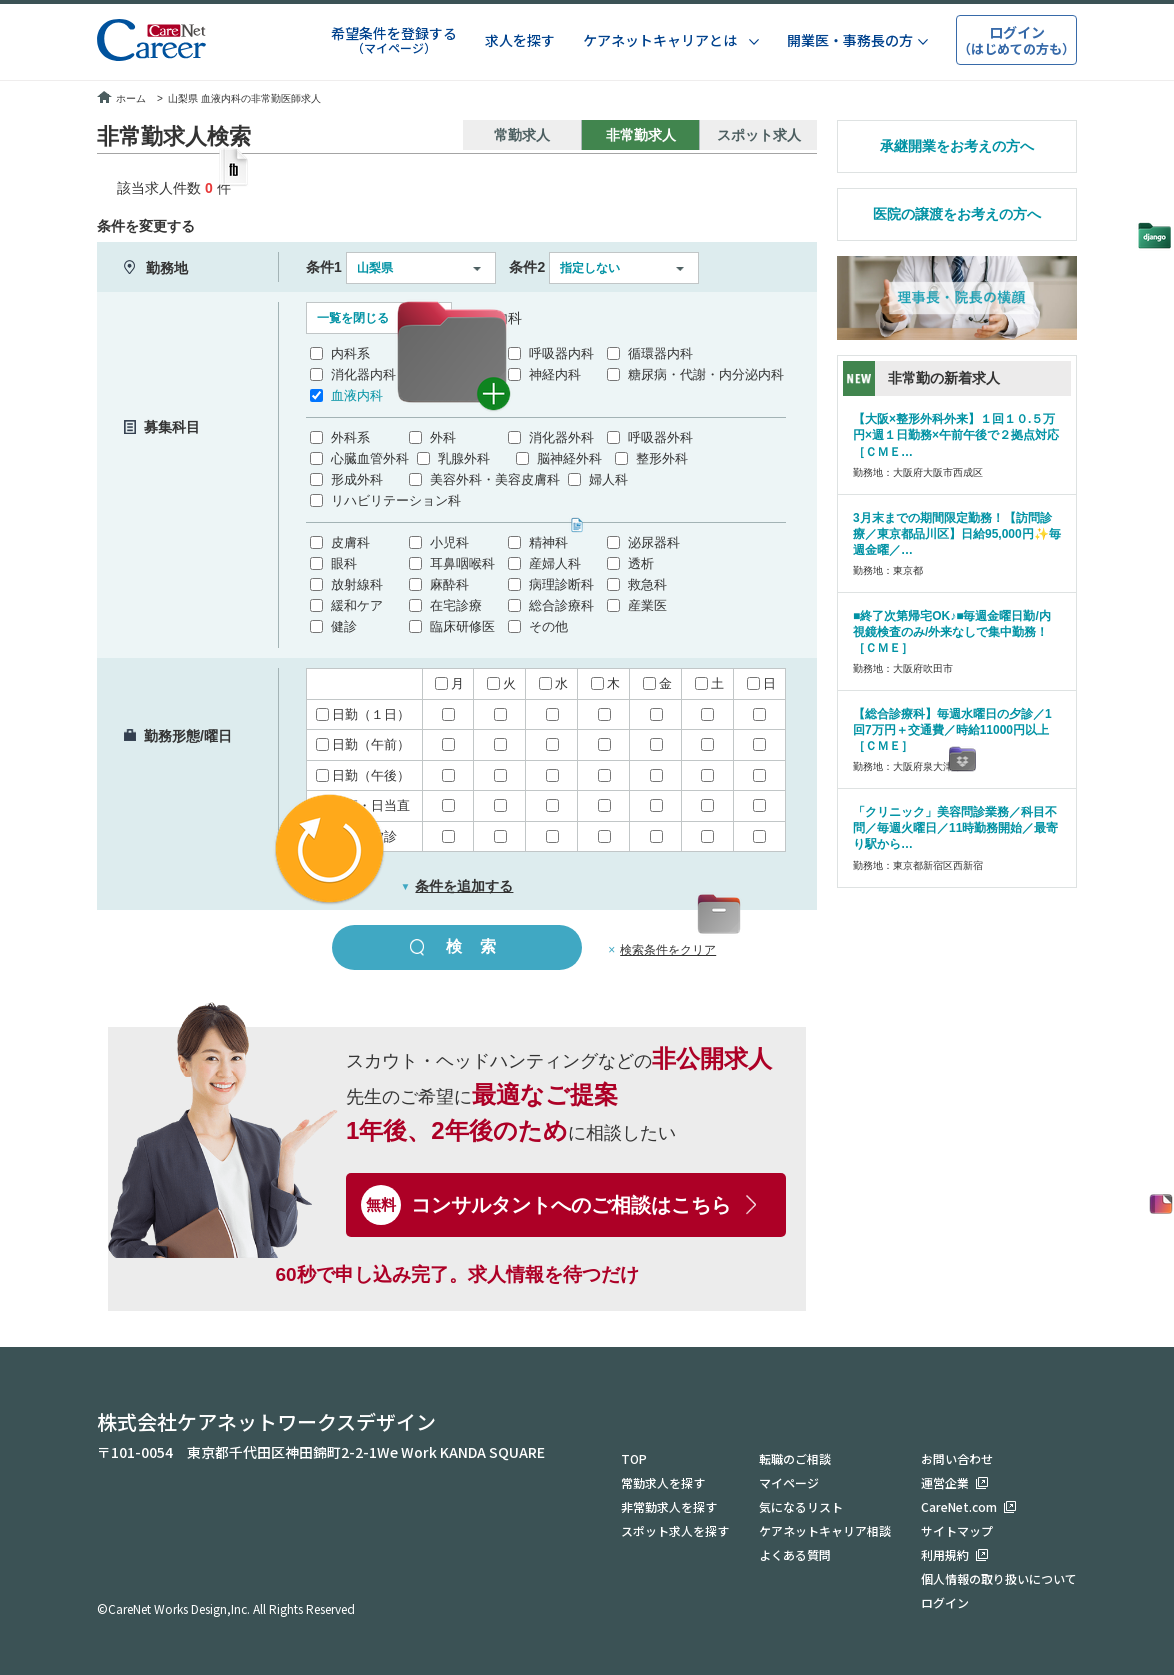 The image size is (1174, 1675). What do you see at coordinates (452, 352) in the screenshot?
I see `create a new folder` at bounding box center [452, 352].